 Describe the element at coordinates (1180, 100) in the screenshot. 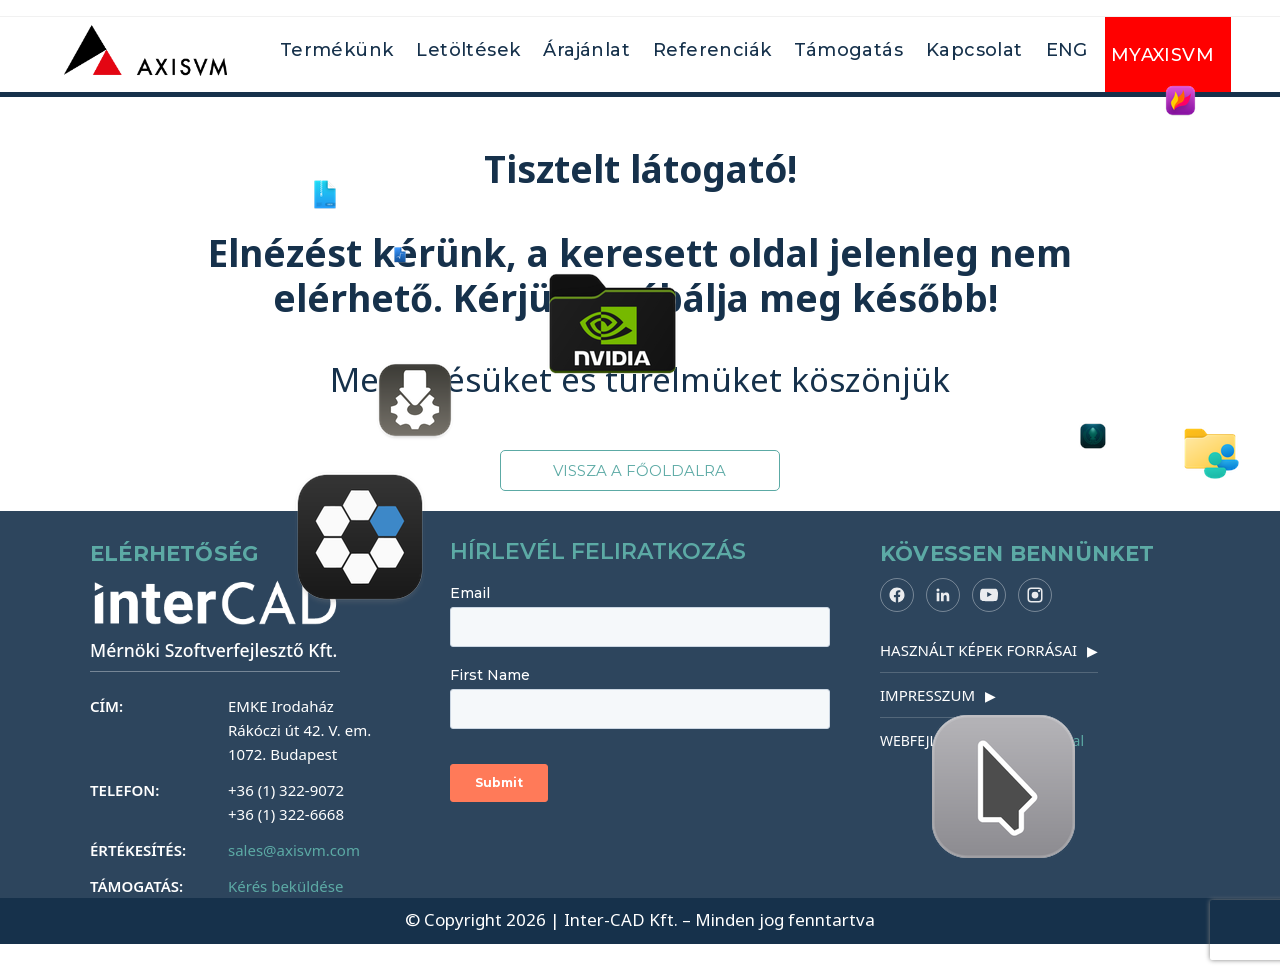

I see `open flameshot screenshot tool` at that location.